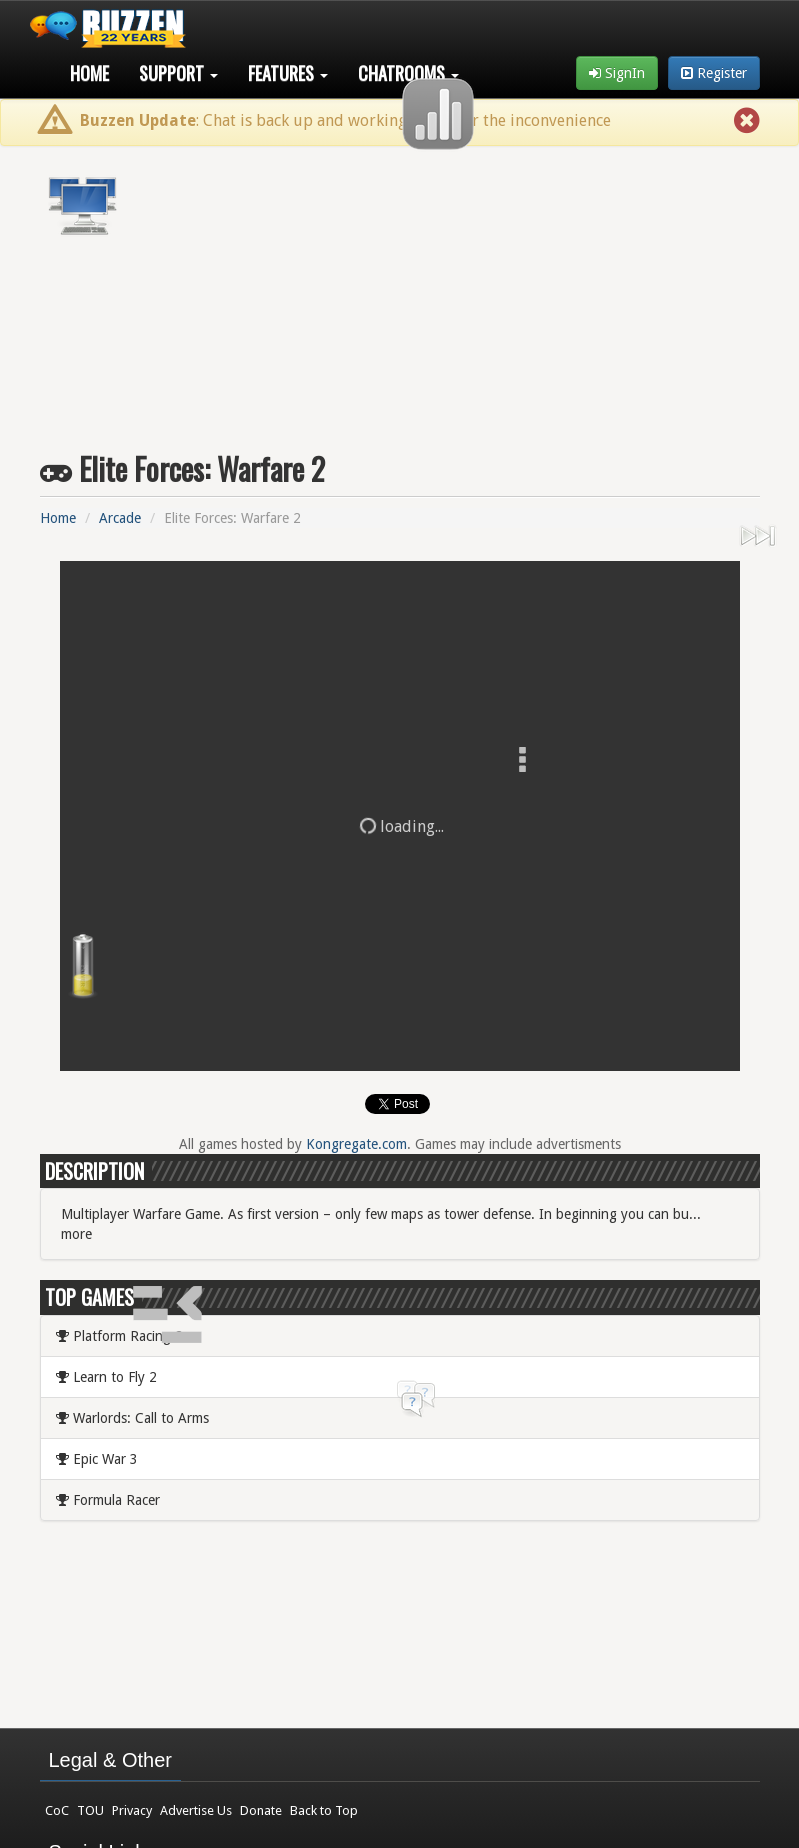  Describe the element at coordinates (758, 536) in the screenshot. I see `skip to the next track or media item` at that location.